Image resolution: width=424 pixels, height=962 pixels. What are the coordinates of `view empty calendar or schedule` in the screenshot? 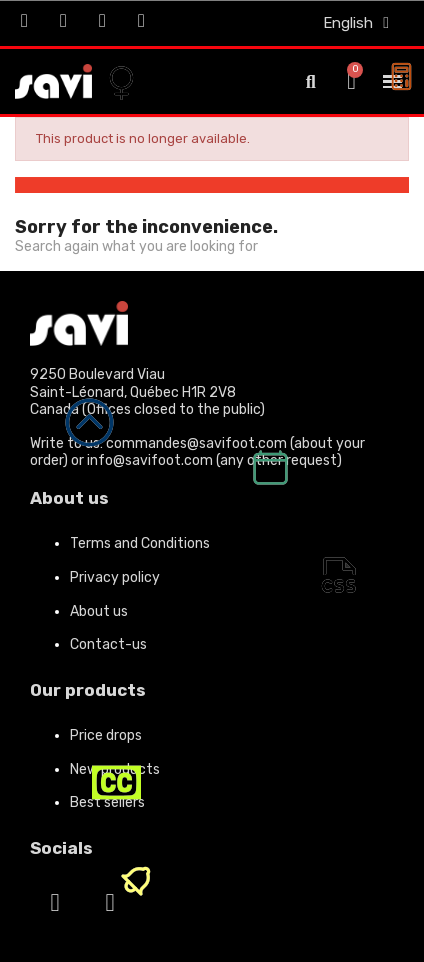 It's located at (270, 467).